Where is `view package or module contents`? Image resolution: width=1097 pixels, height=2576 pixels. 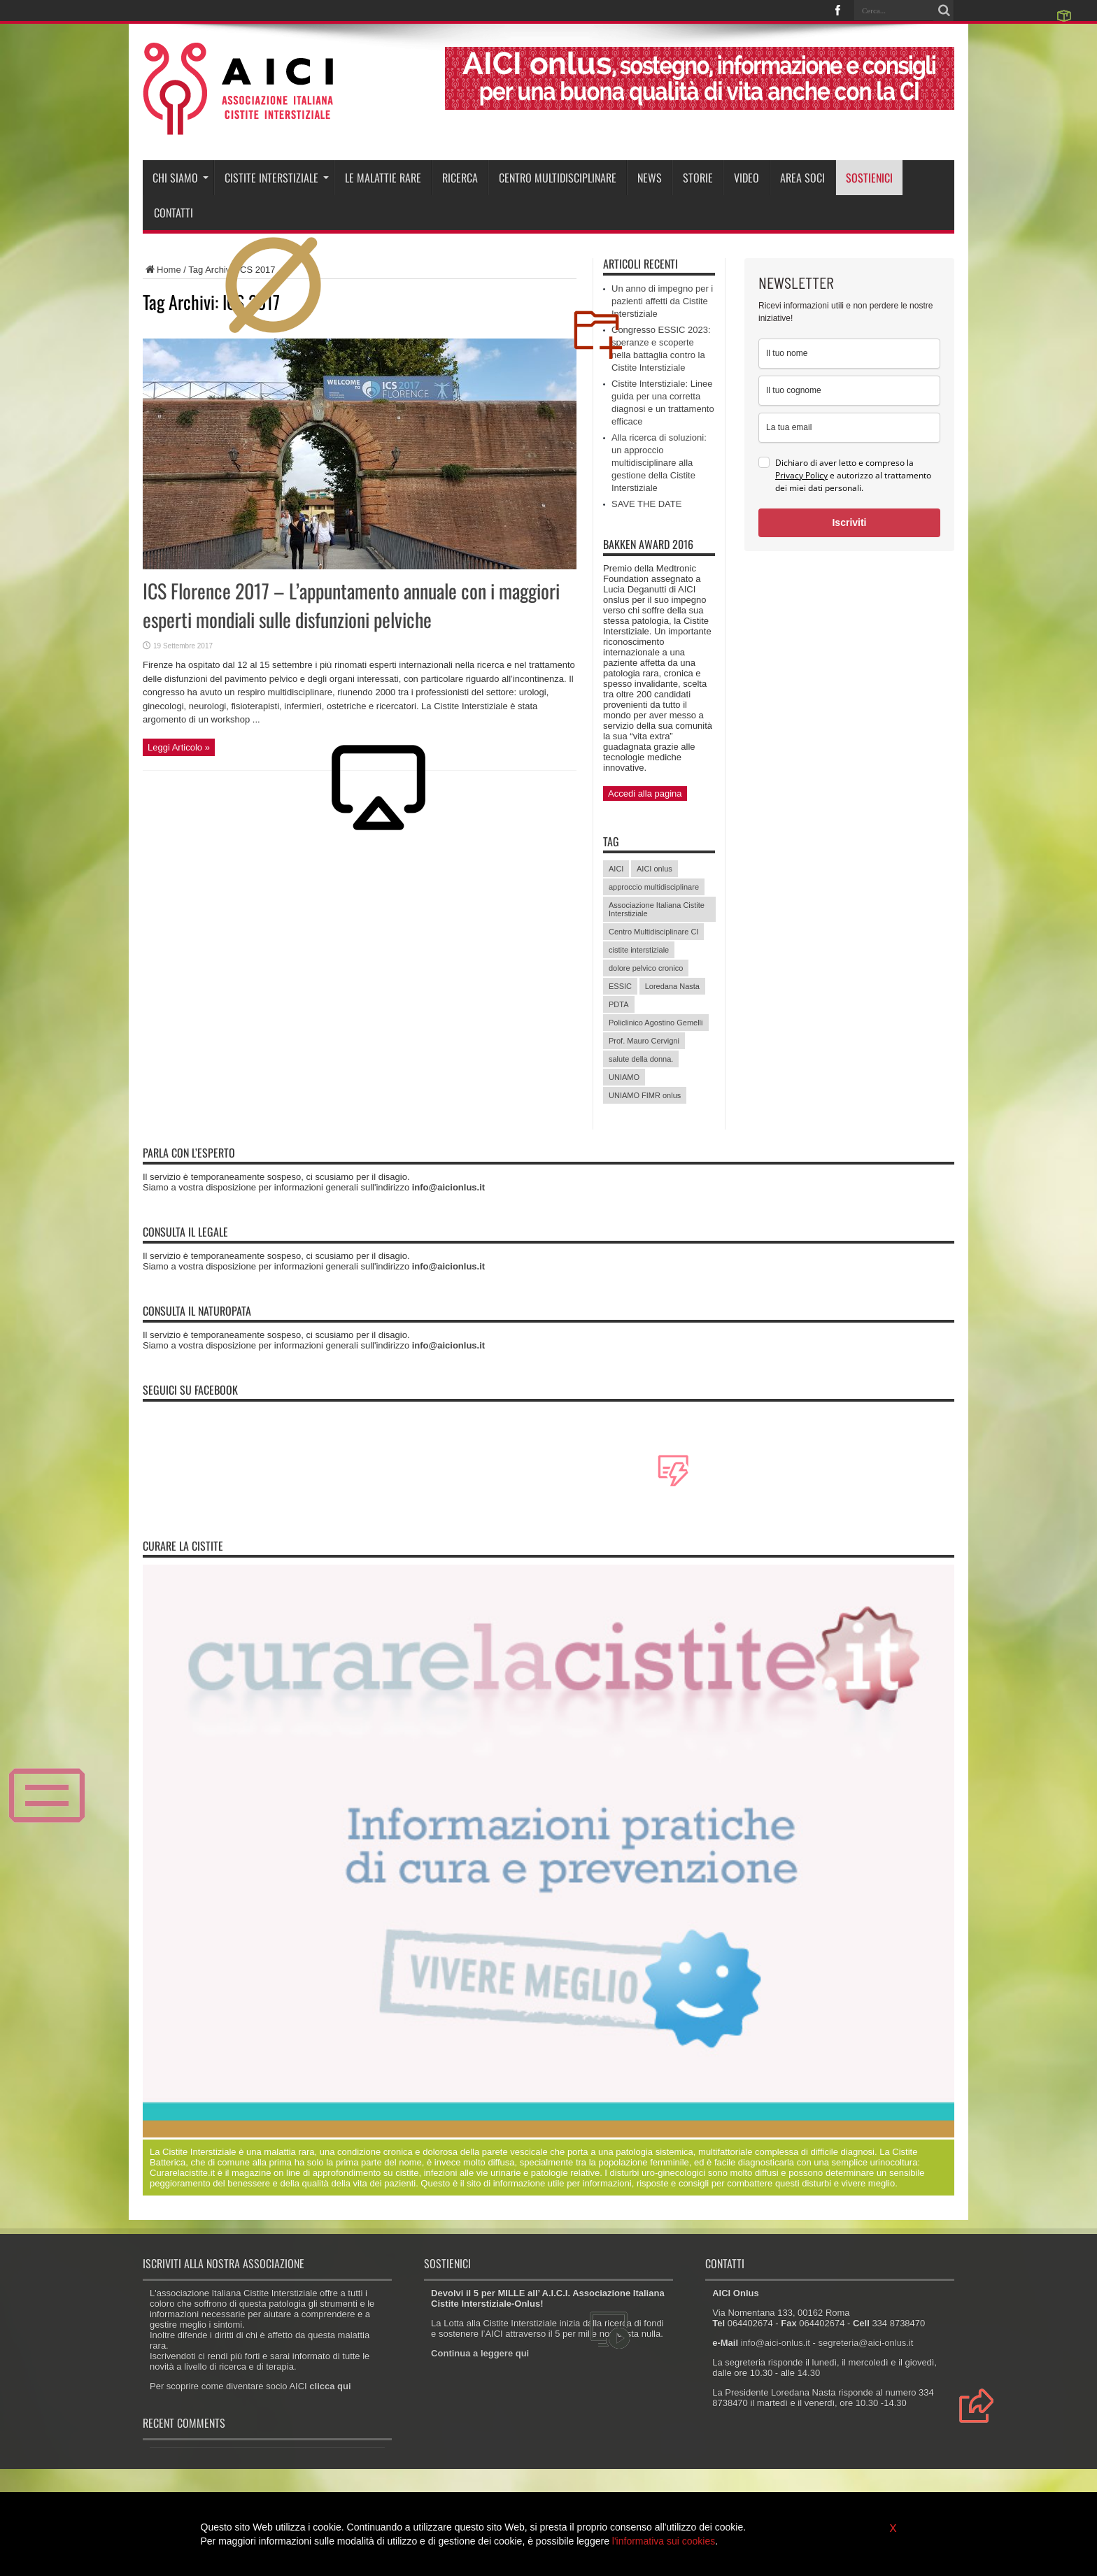 view package or module contents is located at coordinates (1063, 15).